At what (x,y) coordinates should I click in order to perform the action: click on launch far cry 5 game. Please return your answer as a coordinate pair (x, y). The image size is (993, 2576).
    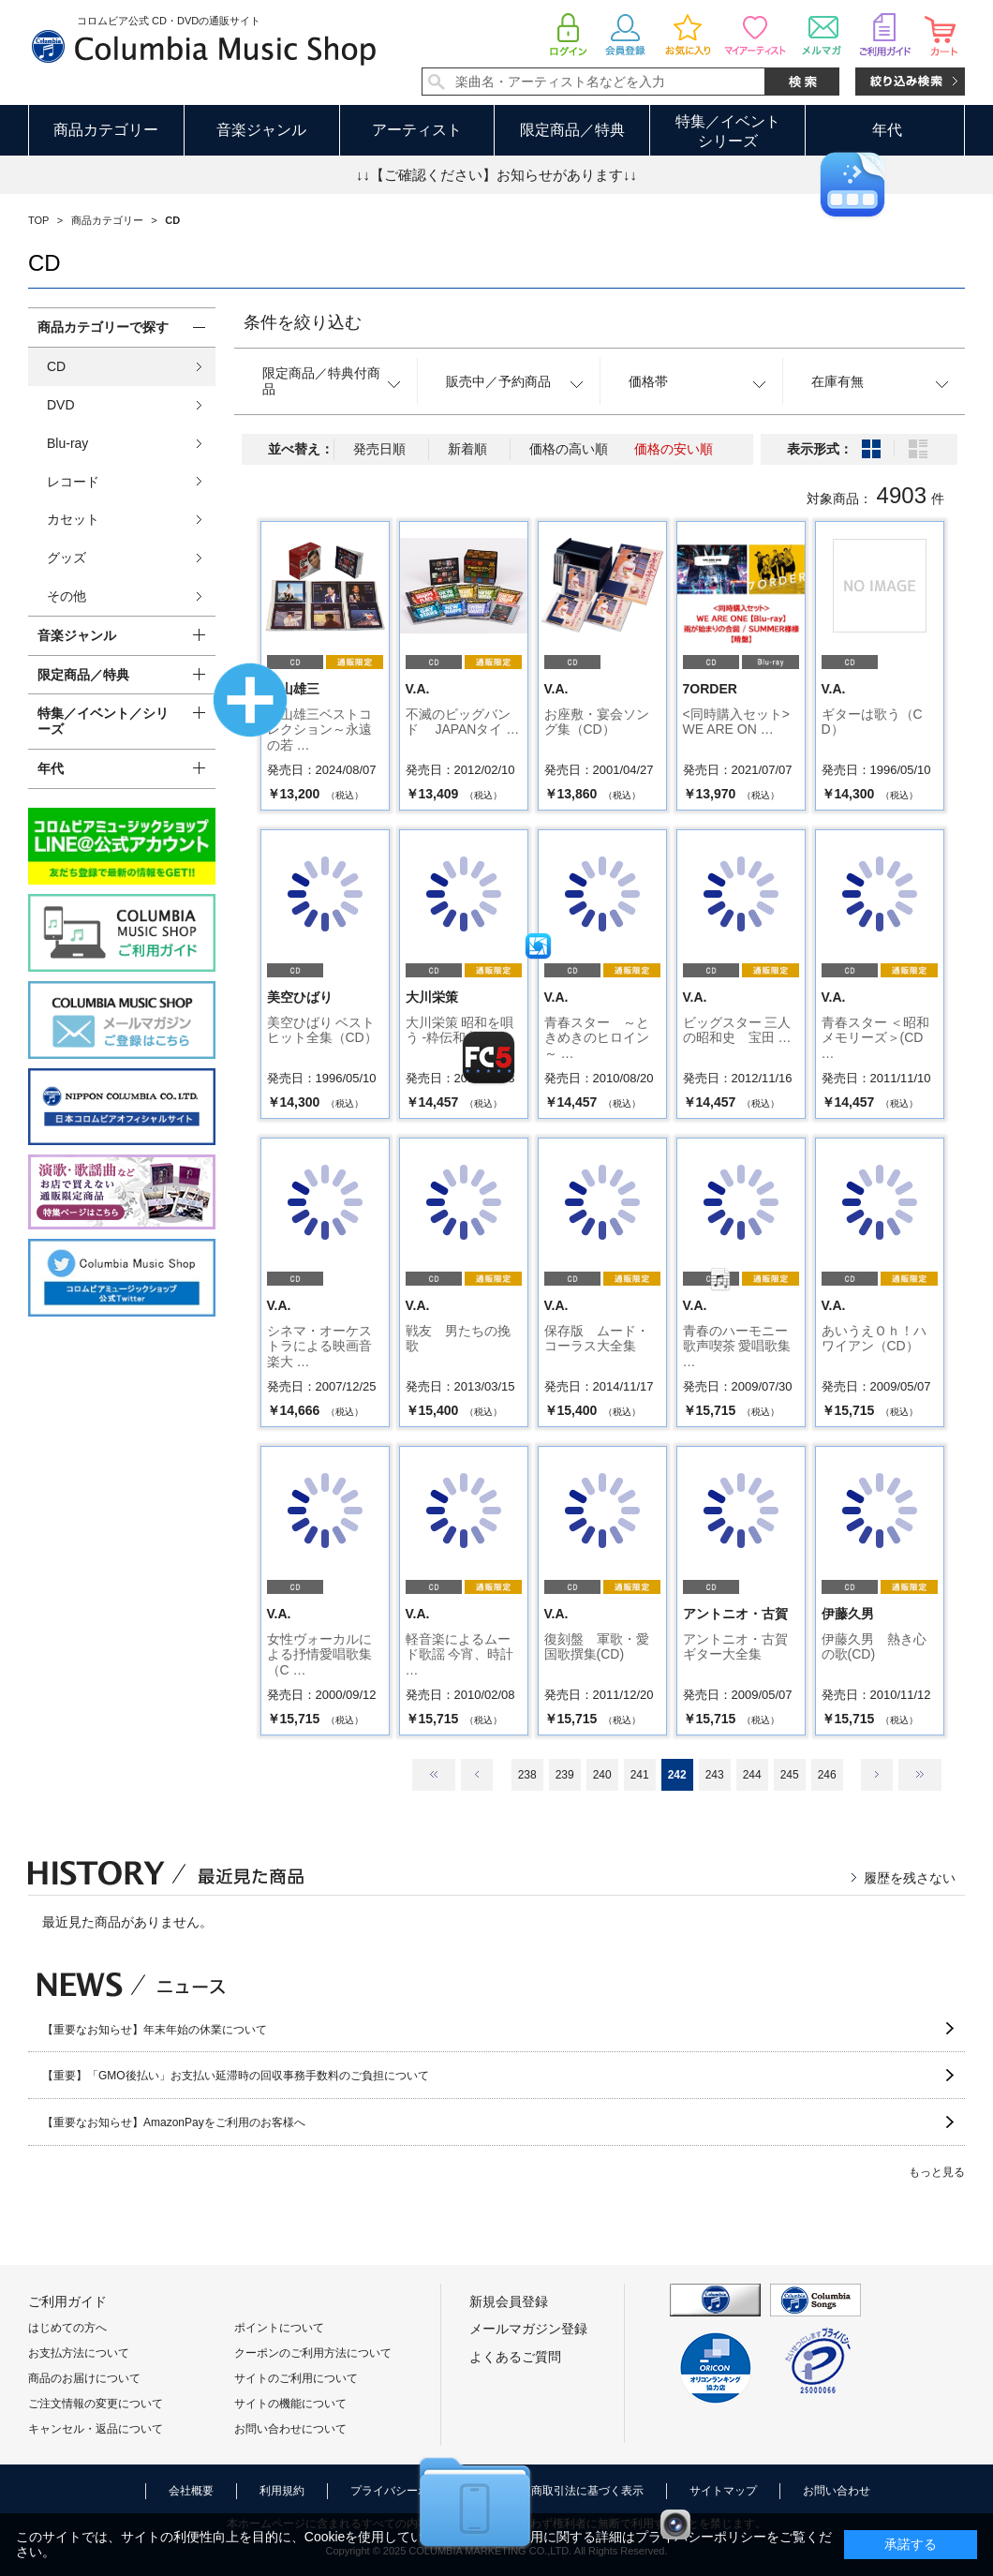
    Looking at the image, I should click on (488, 1057).